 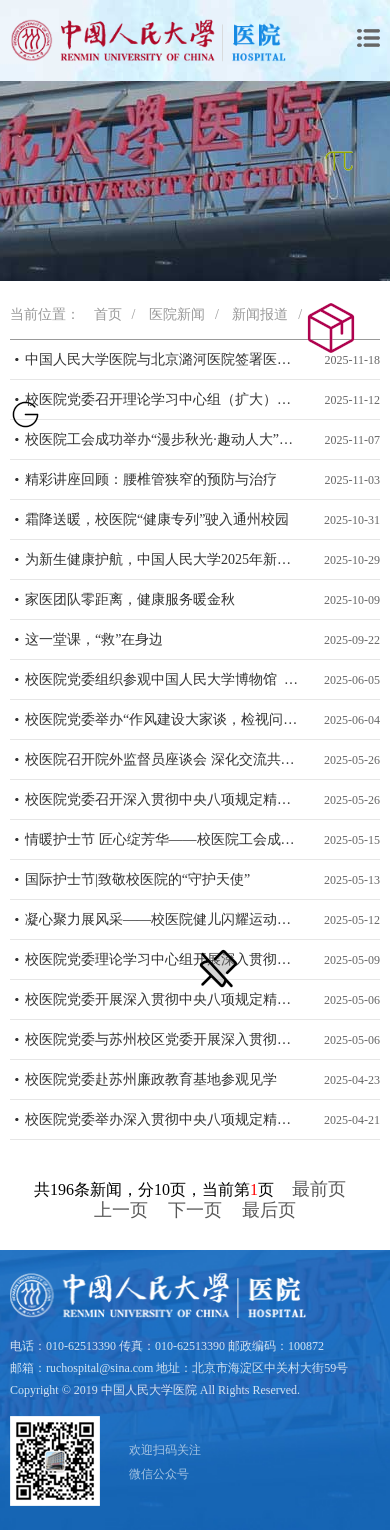 I want to click on view order shipment details, so click(x=331, y=328).